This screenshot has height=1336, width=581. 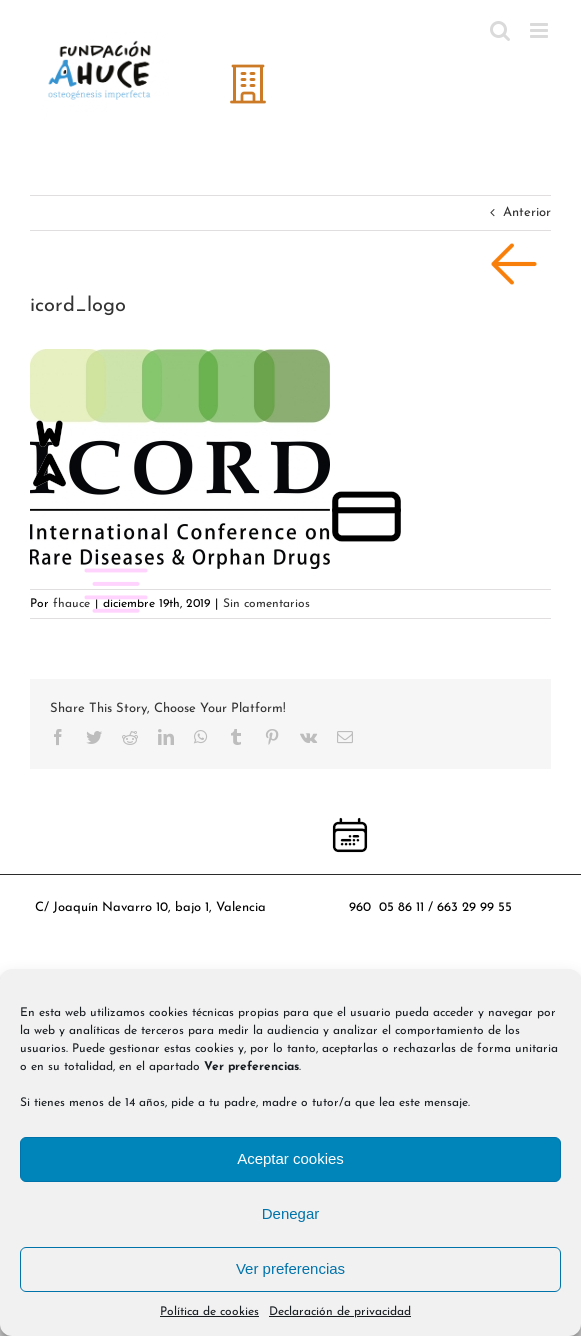 What do you see at coordinates (248, 84) in the screenshot?
I see `view office or workplace information` at bounding box center [248, 84].